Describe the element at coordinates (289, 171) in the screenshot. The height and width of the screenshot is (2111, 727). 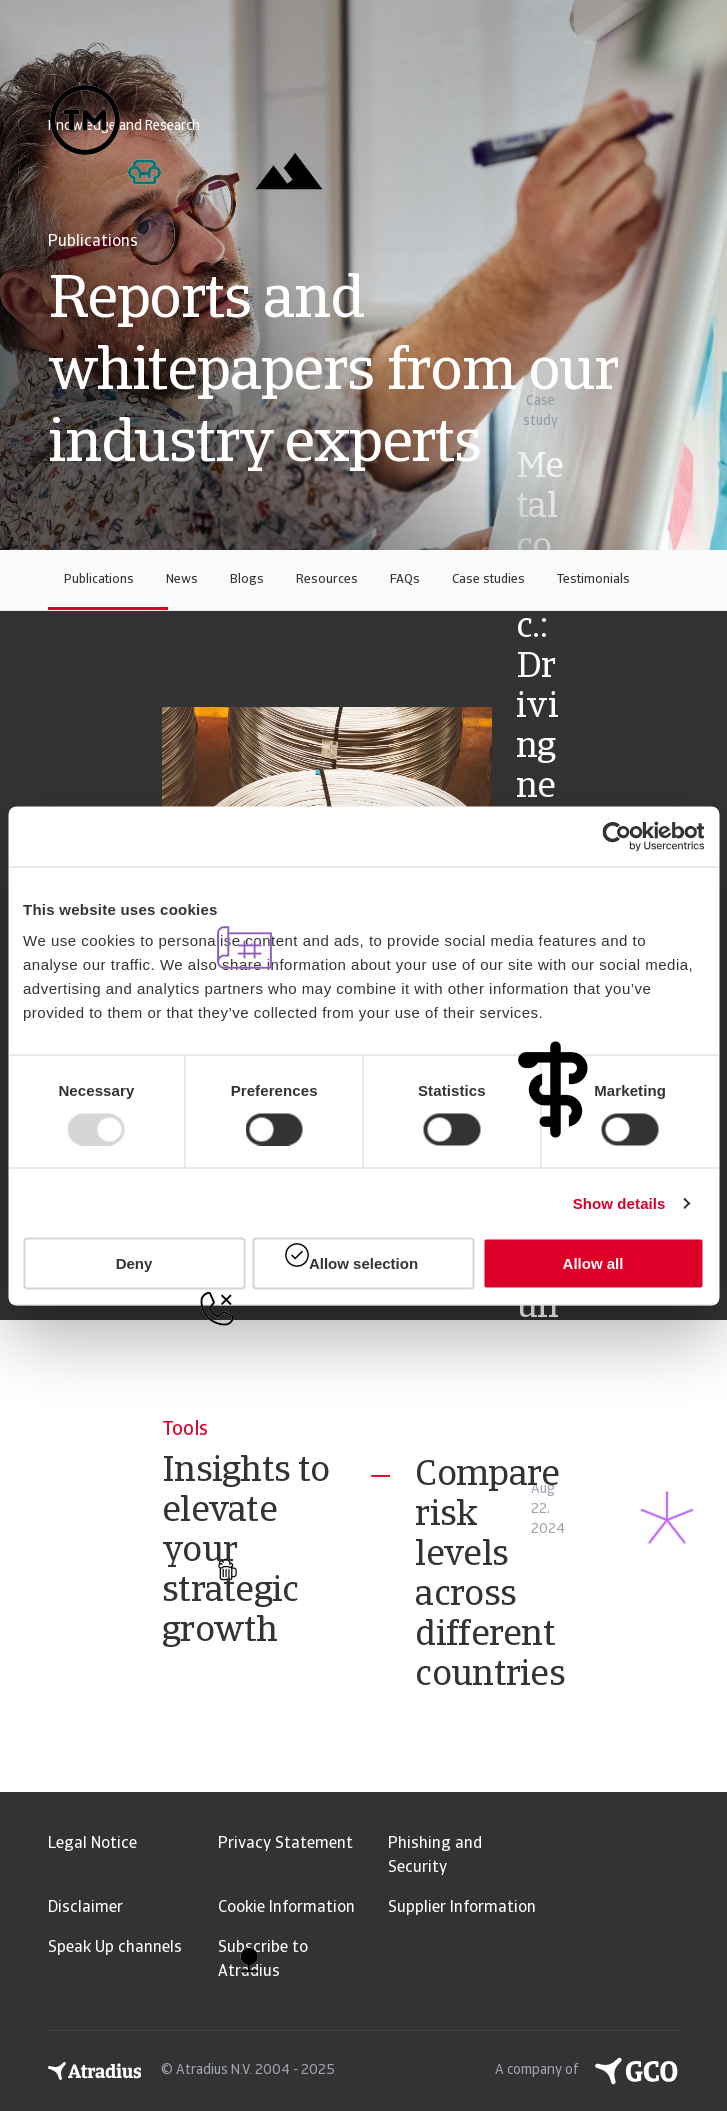
I see `view landscape or nature photos` at that location.